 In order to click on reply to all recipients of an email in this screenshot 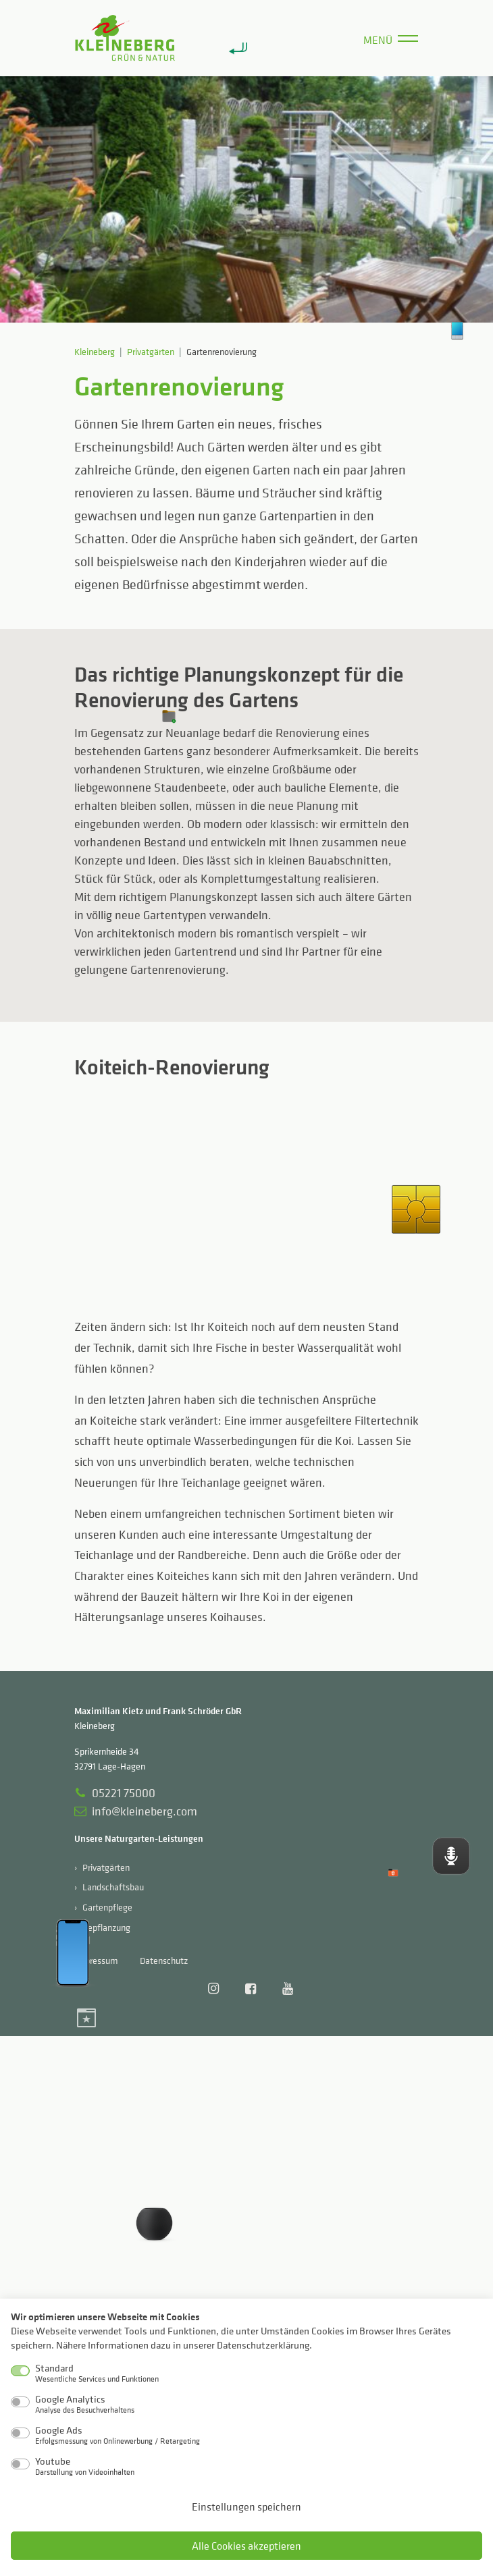, I will do `click(238, 47)`.